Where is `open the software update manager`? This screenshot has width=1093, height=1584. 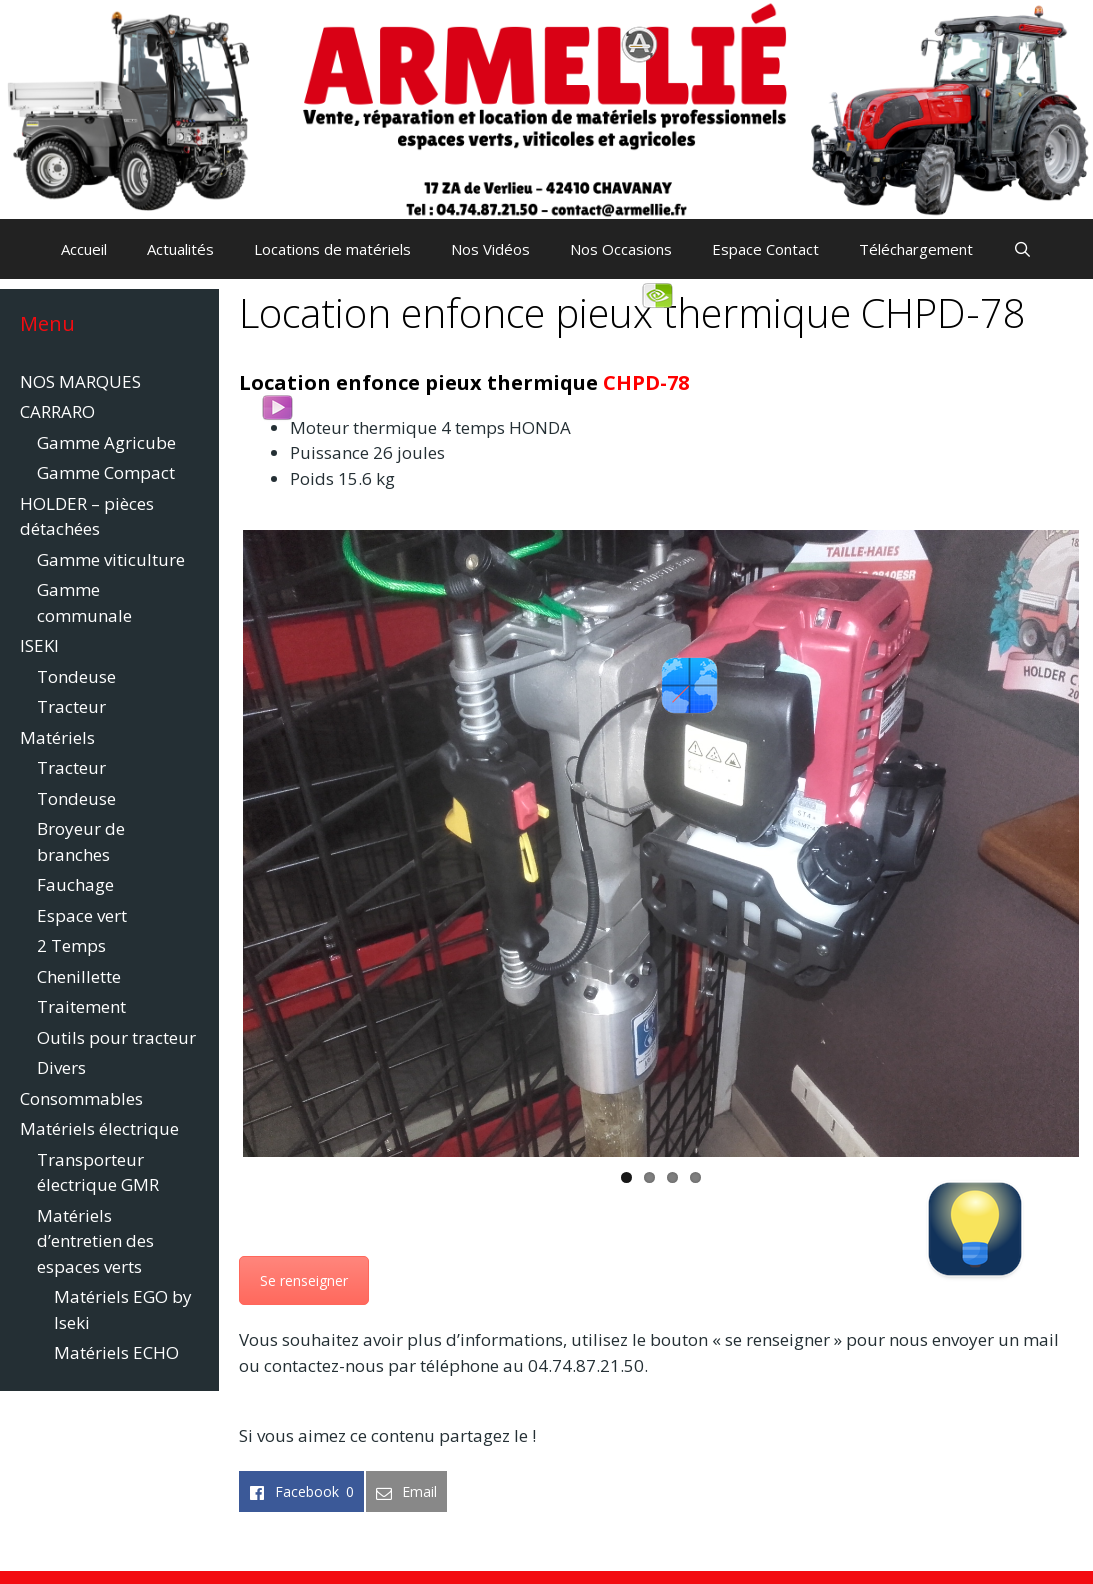
open the software update manager is located at coordinates (639, 44).